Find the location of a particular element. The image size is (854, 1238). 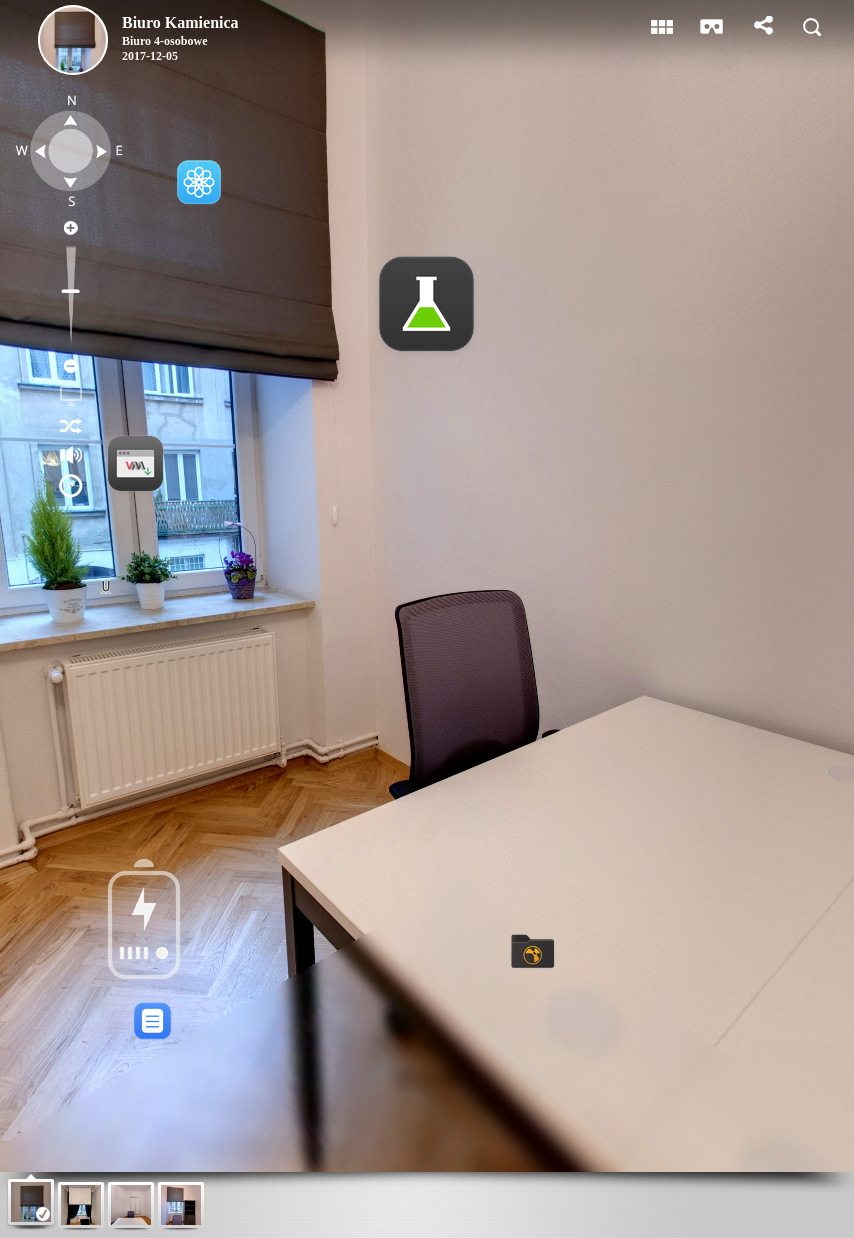

battery connected to uninterruptible power supply (UPS) is located at coordinates (144, 919).